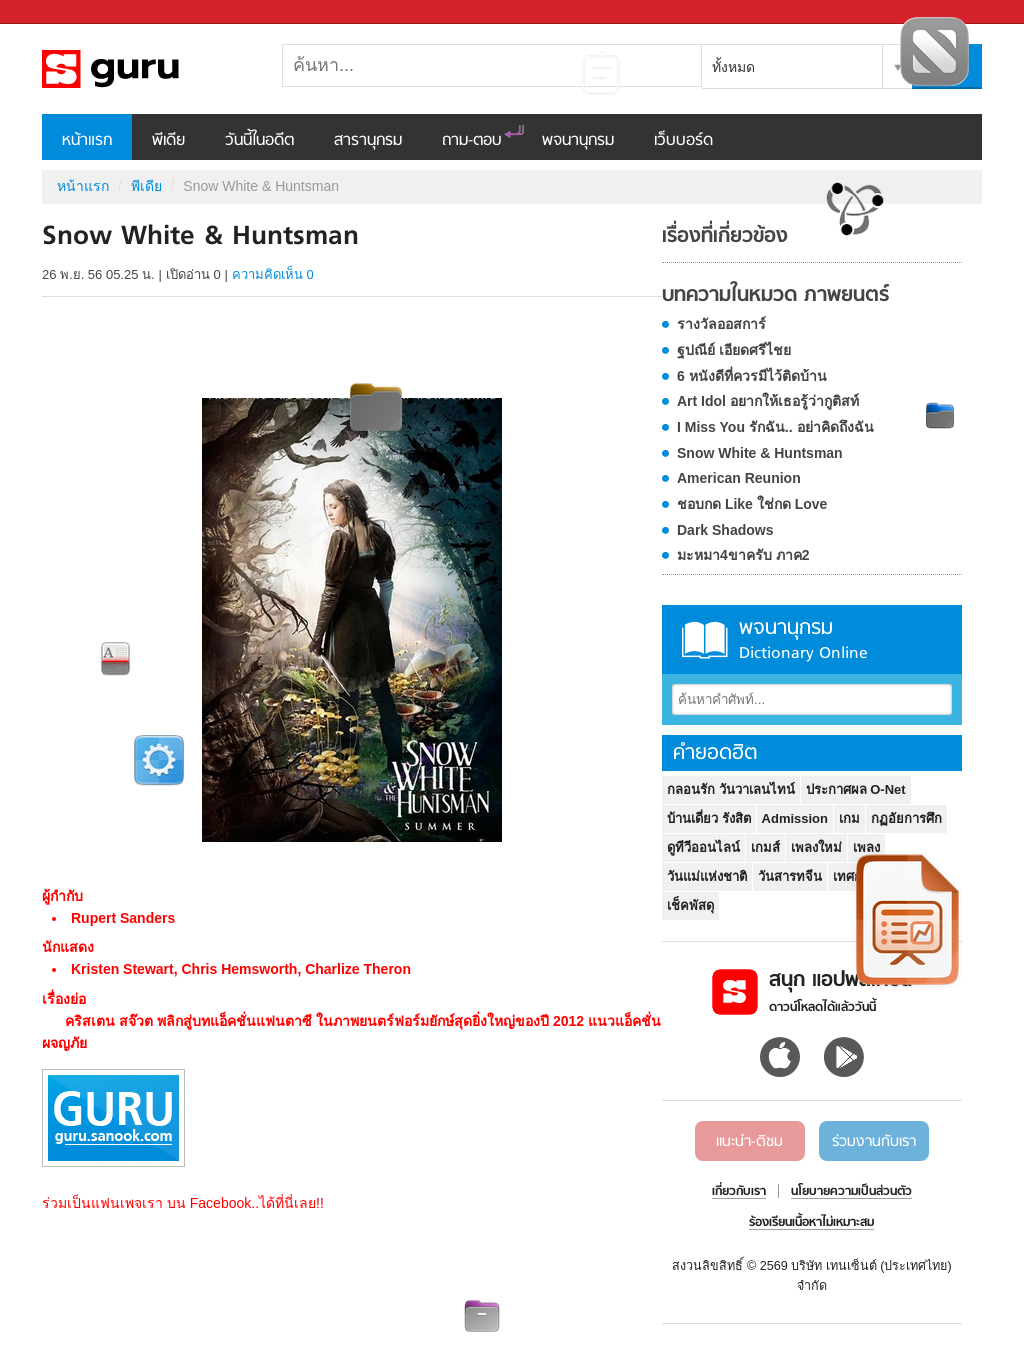 This screenshot has height=1354, width=1024. Describe the element at coordinates (907, 919) in the screenshot. I see `libreoffice impress presentation file` at that location.